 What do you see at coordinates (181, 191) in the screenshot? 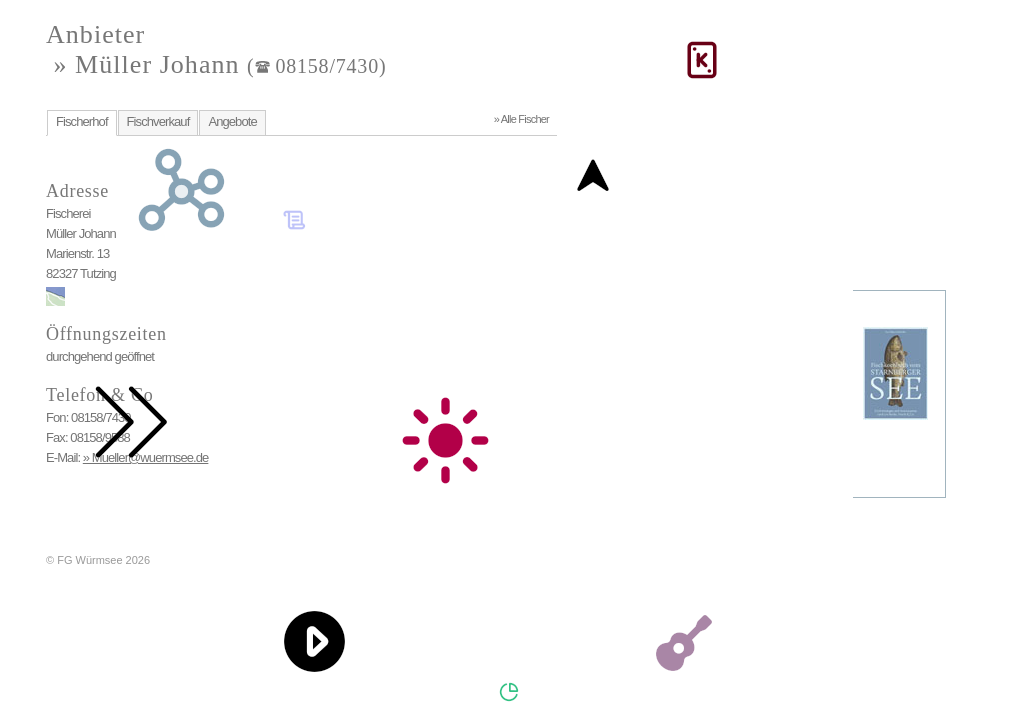
I see `view network connections or relationships` at bounding box center [181, 191].